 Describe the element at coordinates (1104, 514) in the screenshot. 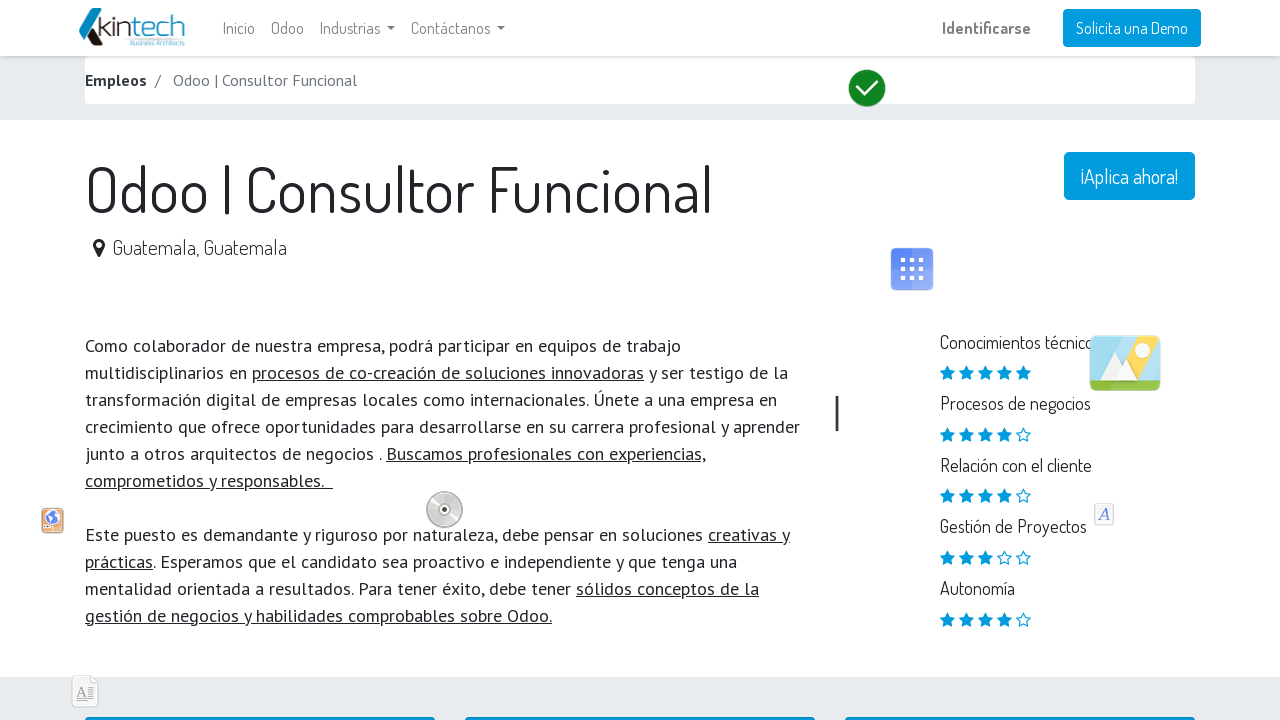

I see `a TrueType font file` at that location.